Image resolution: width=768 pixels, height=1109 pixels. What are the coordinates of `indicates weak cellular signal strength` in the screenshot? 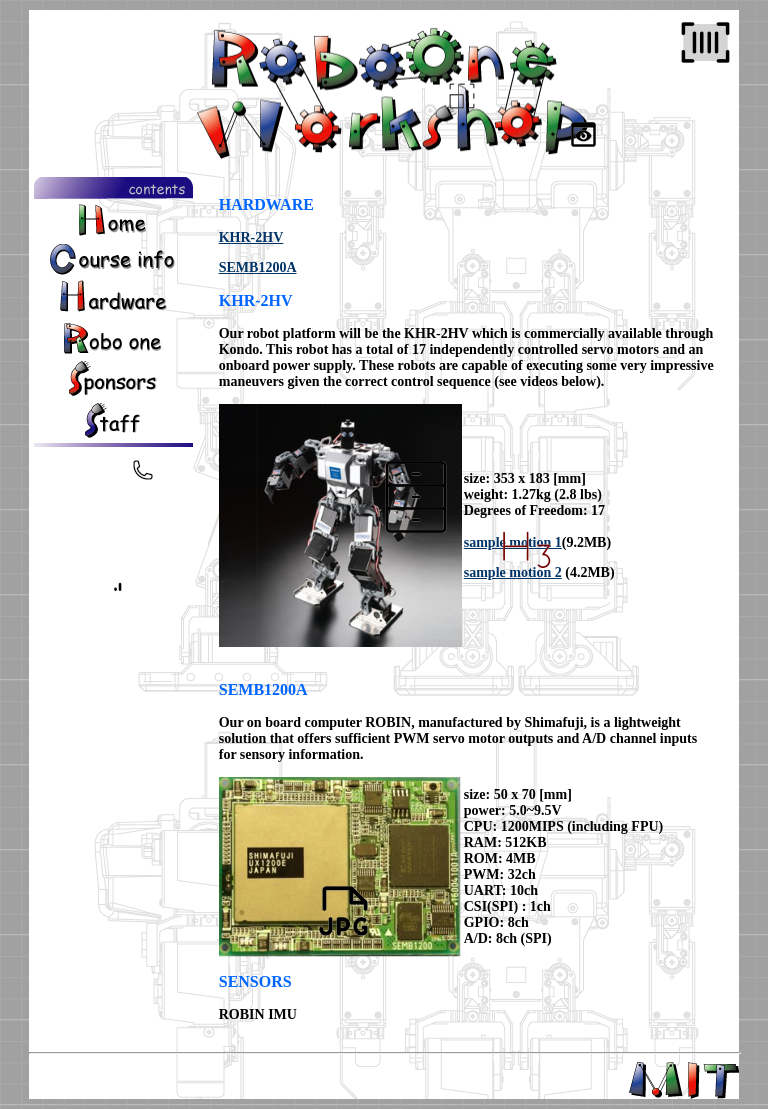 It's located at (125, 581).